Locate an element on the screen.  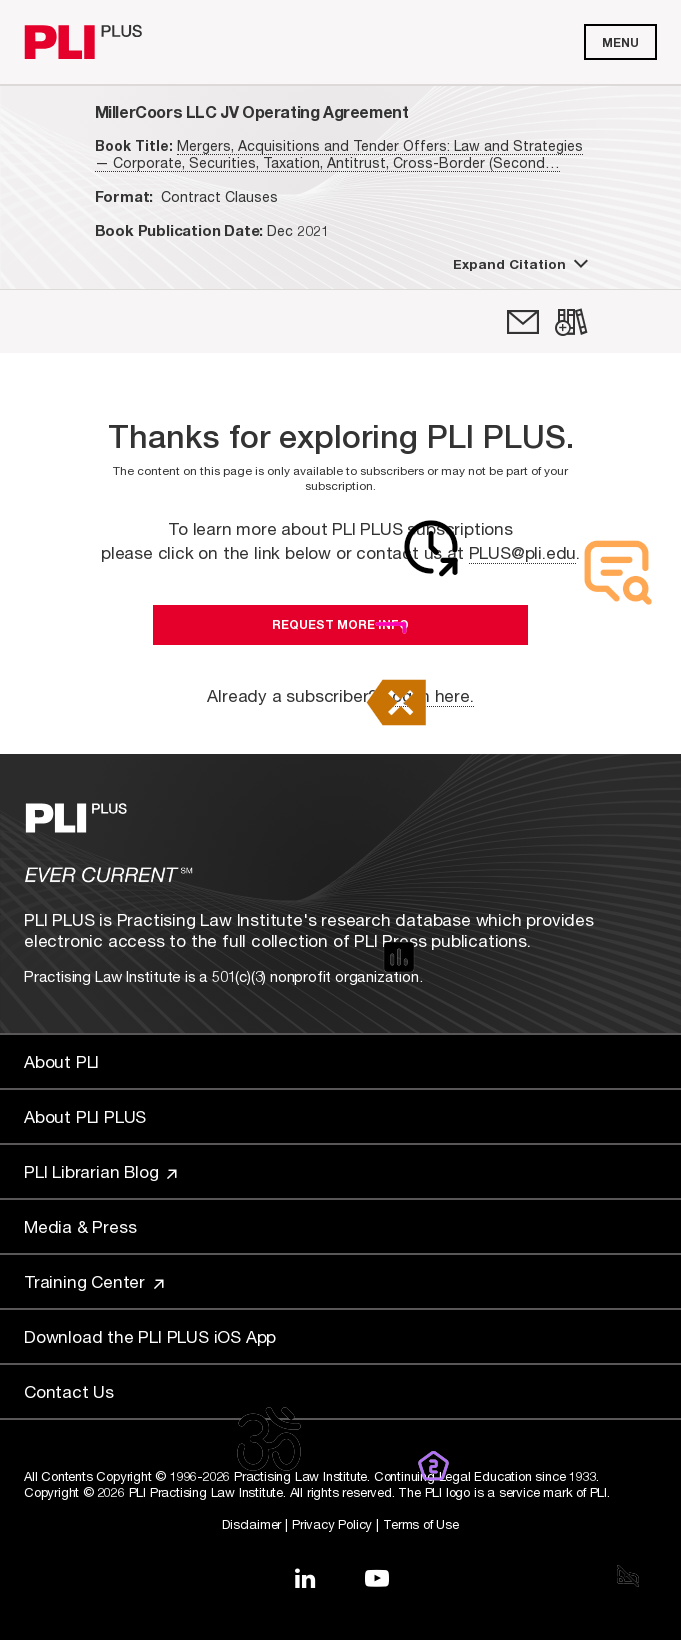
share a scheduled event or time is located at coordinates (431, 547).